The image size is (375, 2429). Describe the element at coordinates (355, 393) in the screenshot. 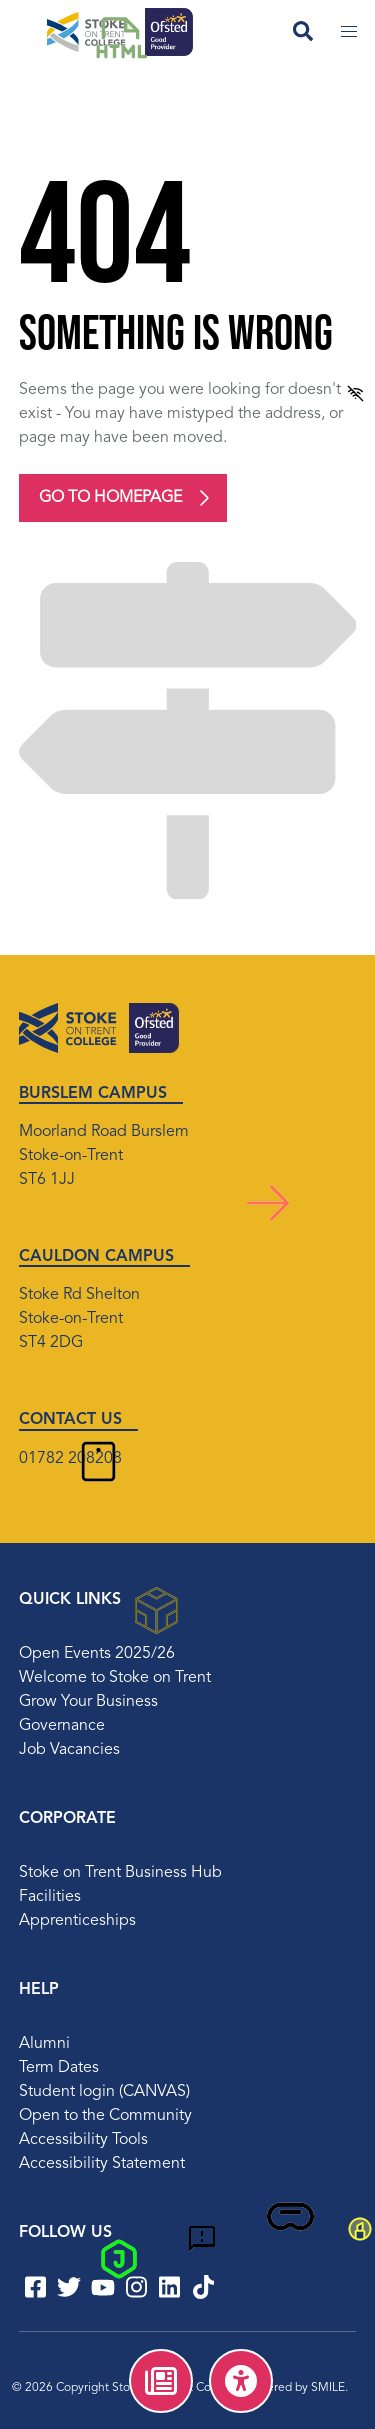

I see `indicates wifi is disabled or unavailable` at that location.